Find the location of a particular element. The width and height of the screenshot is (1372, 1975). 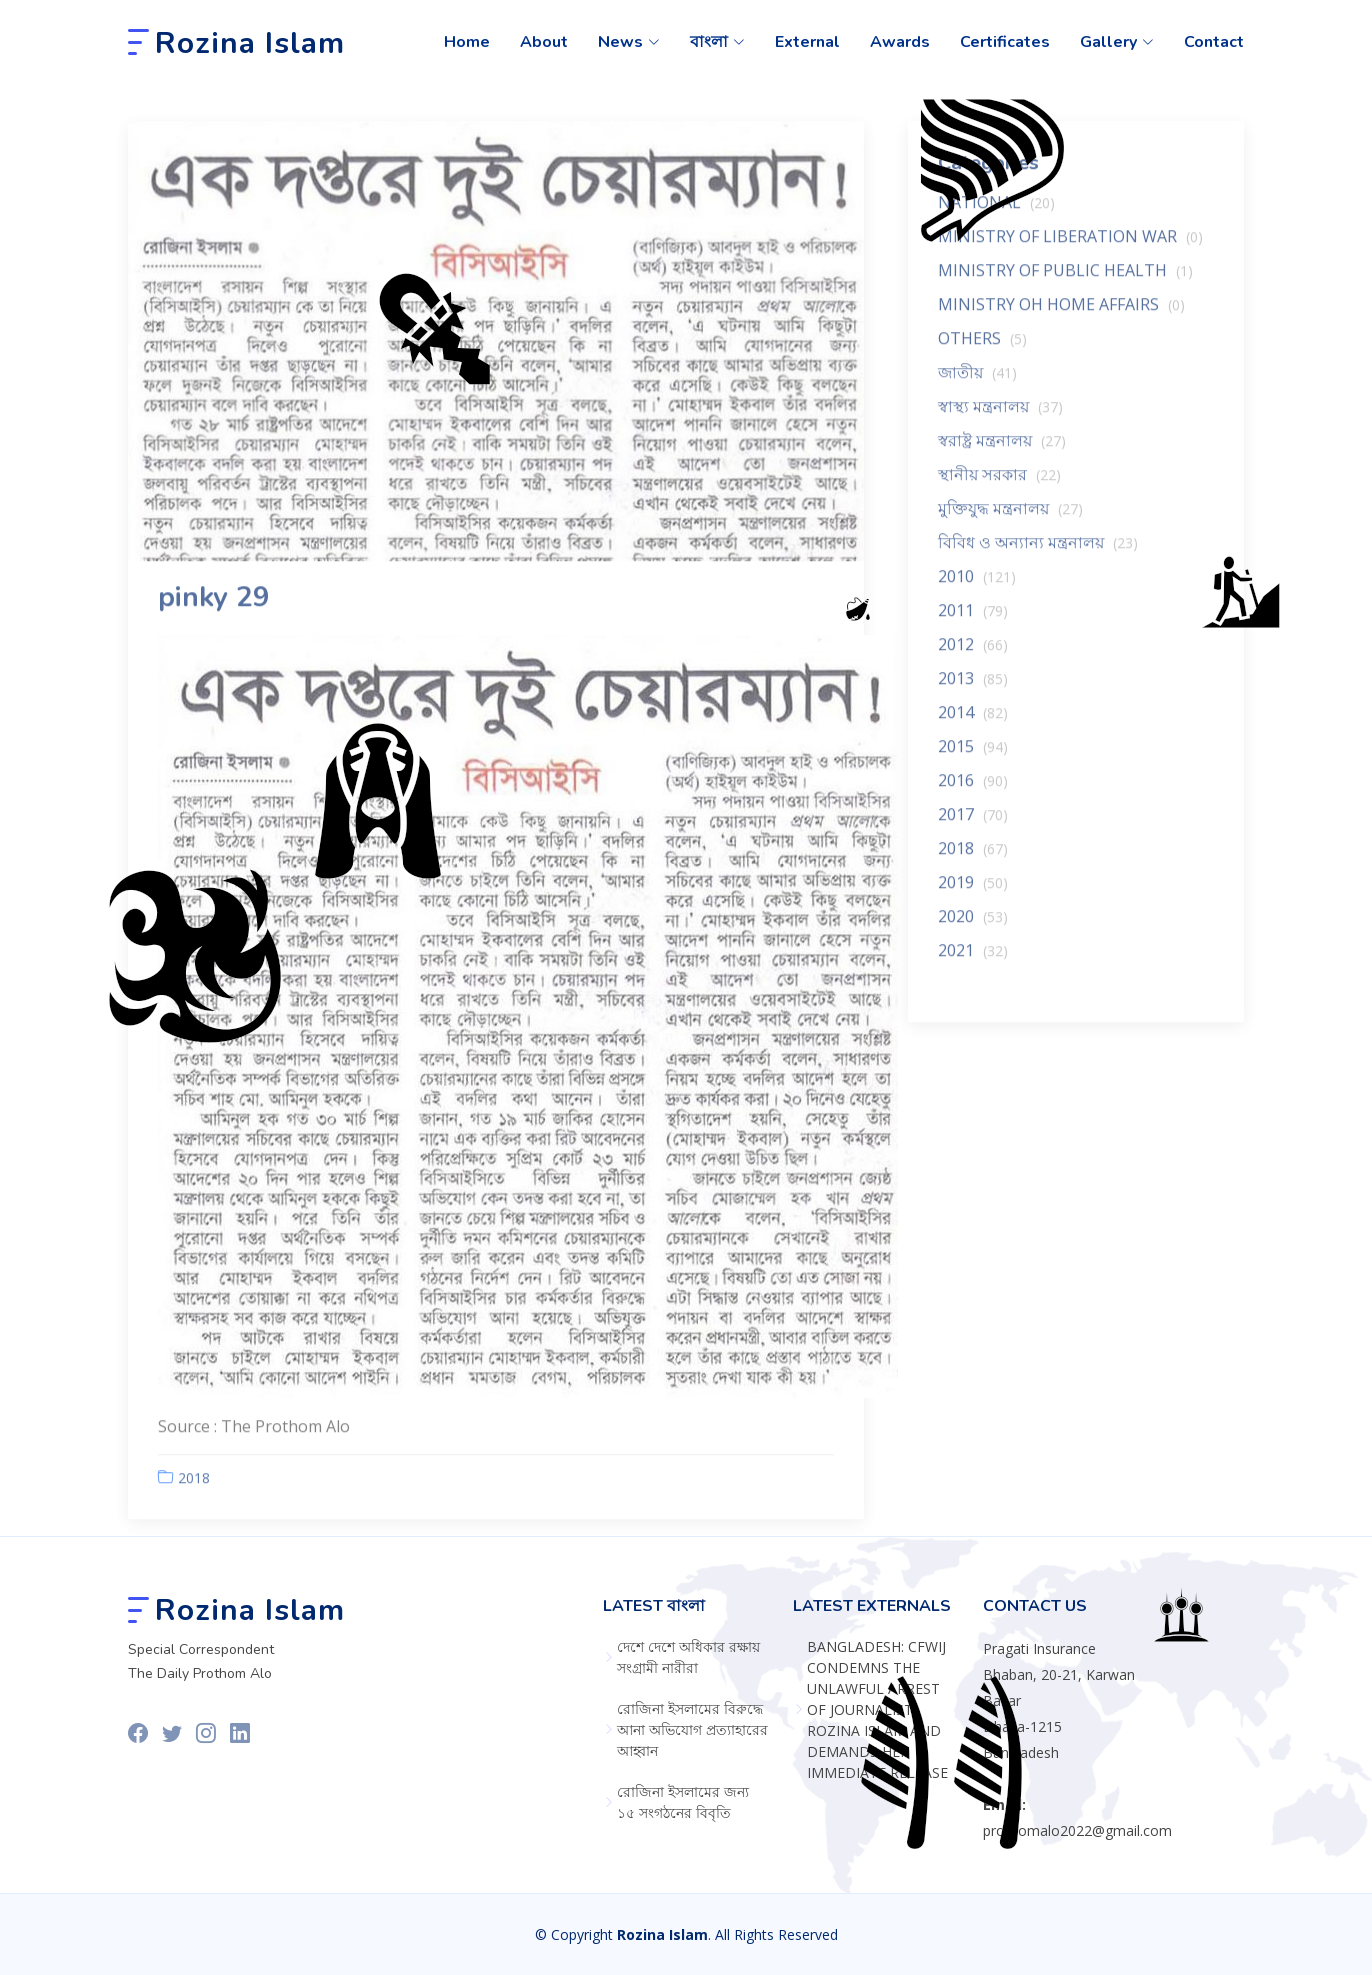

fire elemental or nature-fire hybrid ability is located at coordinates (194, 955).